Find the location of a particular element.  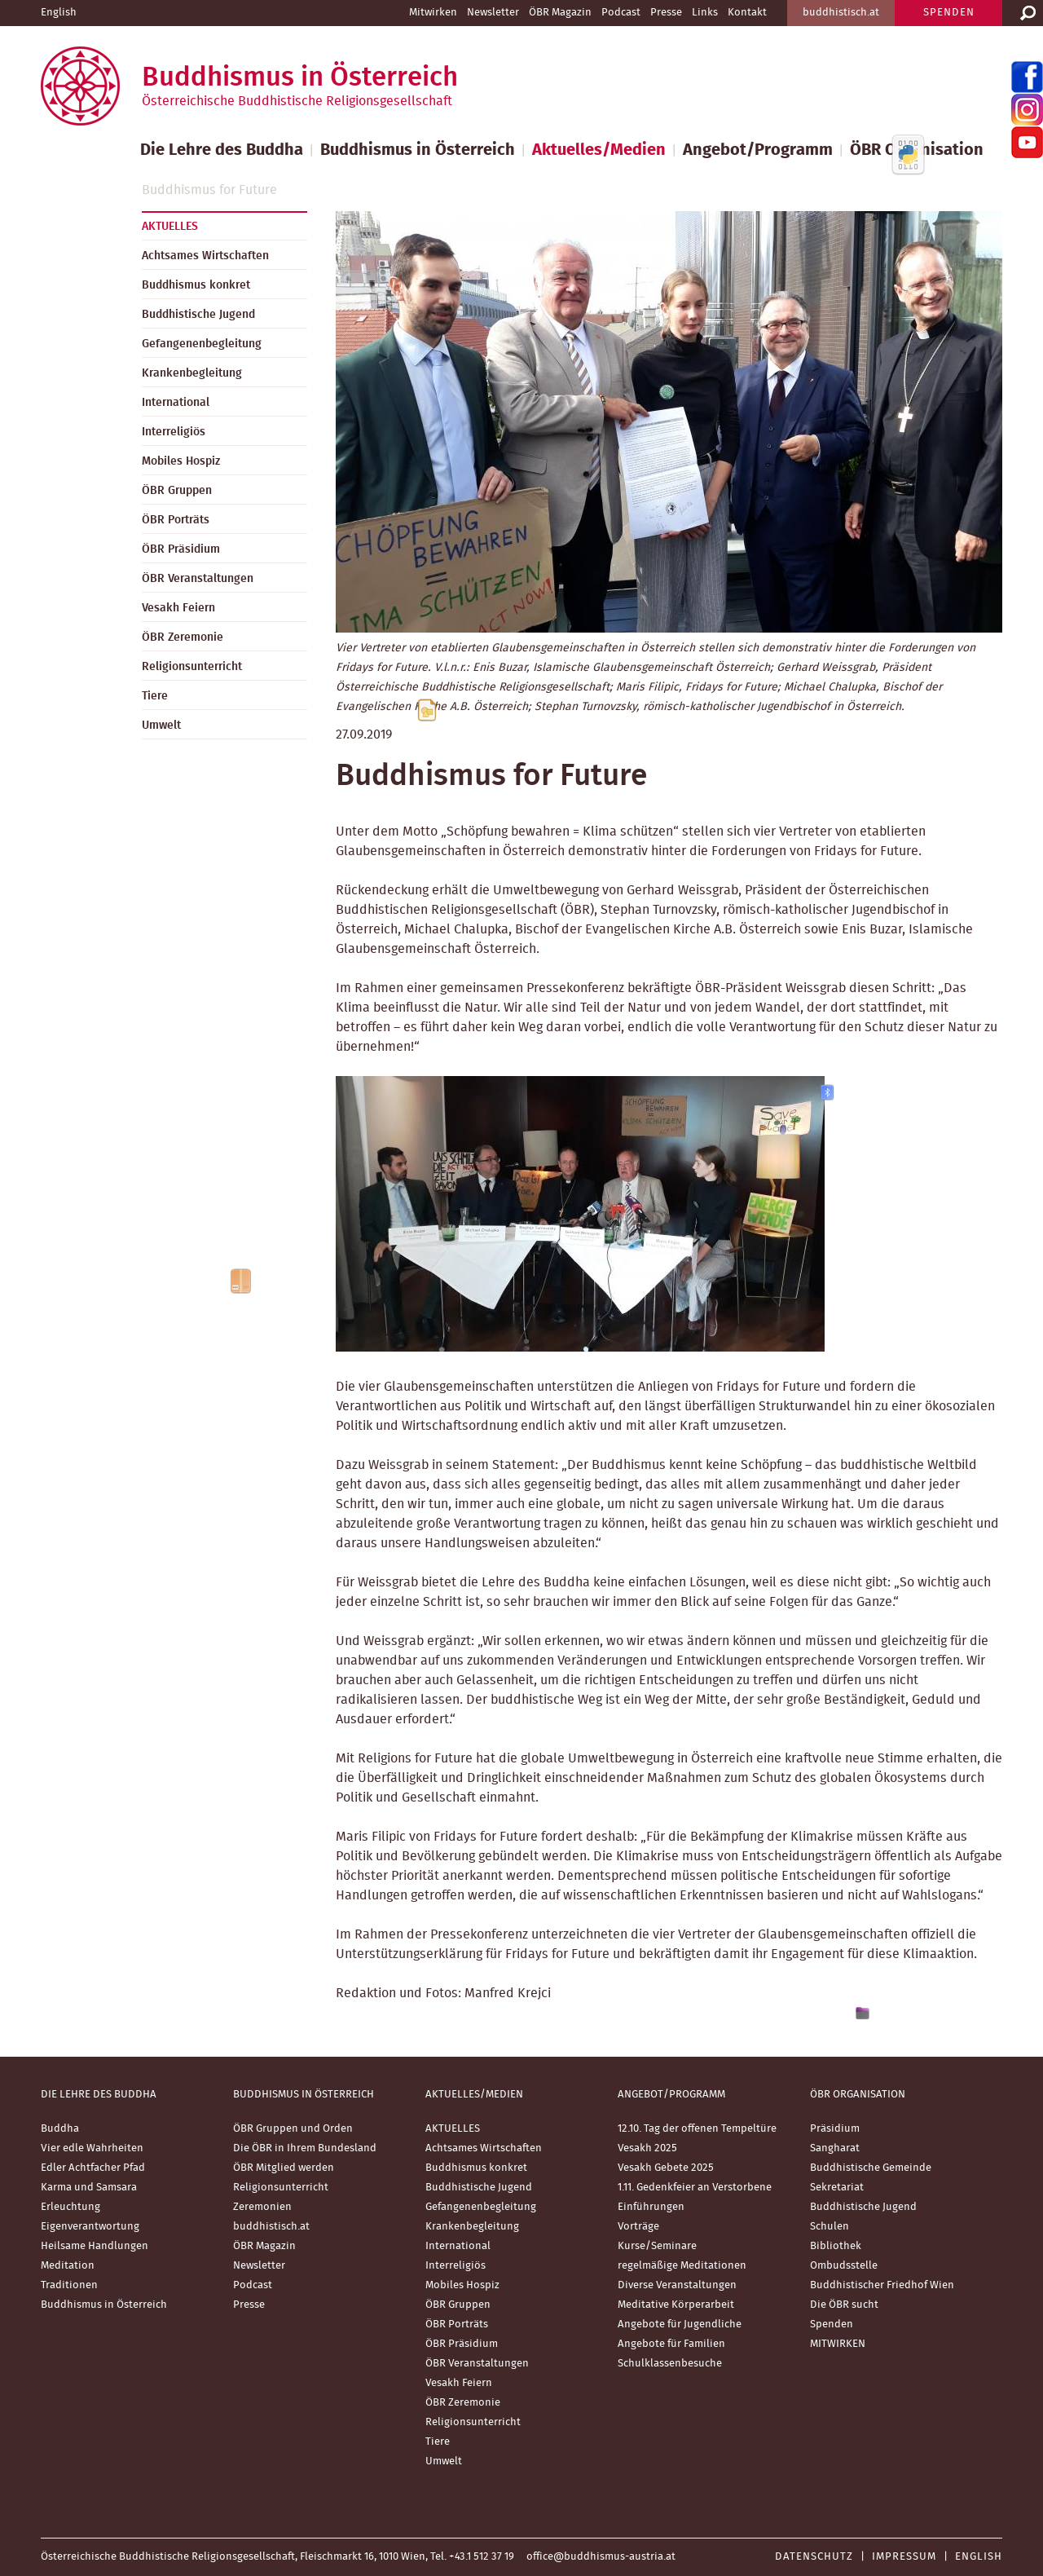

indicates a valid drop target for moving files into this folder is located at coordinates (862, 2013).